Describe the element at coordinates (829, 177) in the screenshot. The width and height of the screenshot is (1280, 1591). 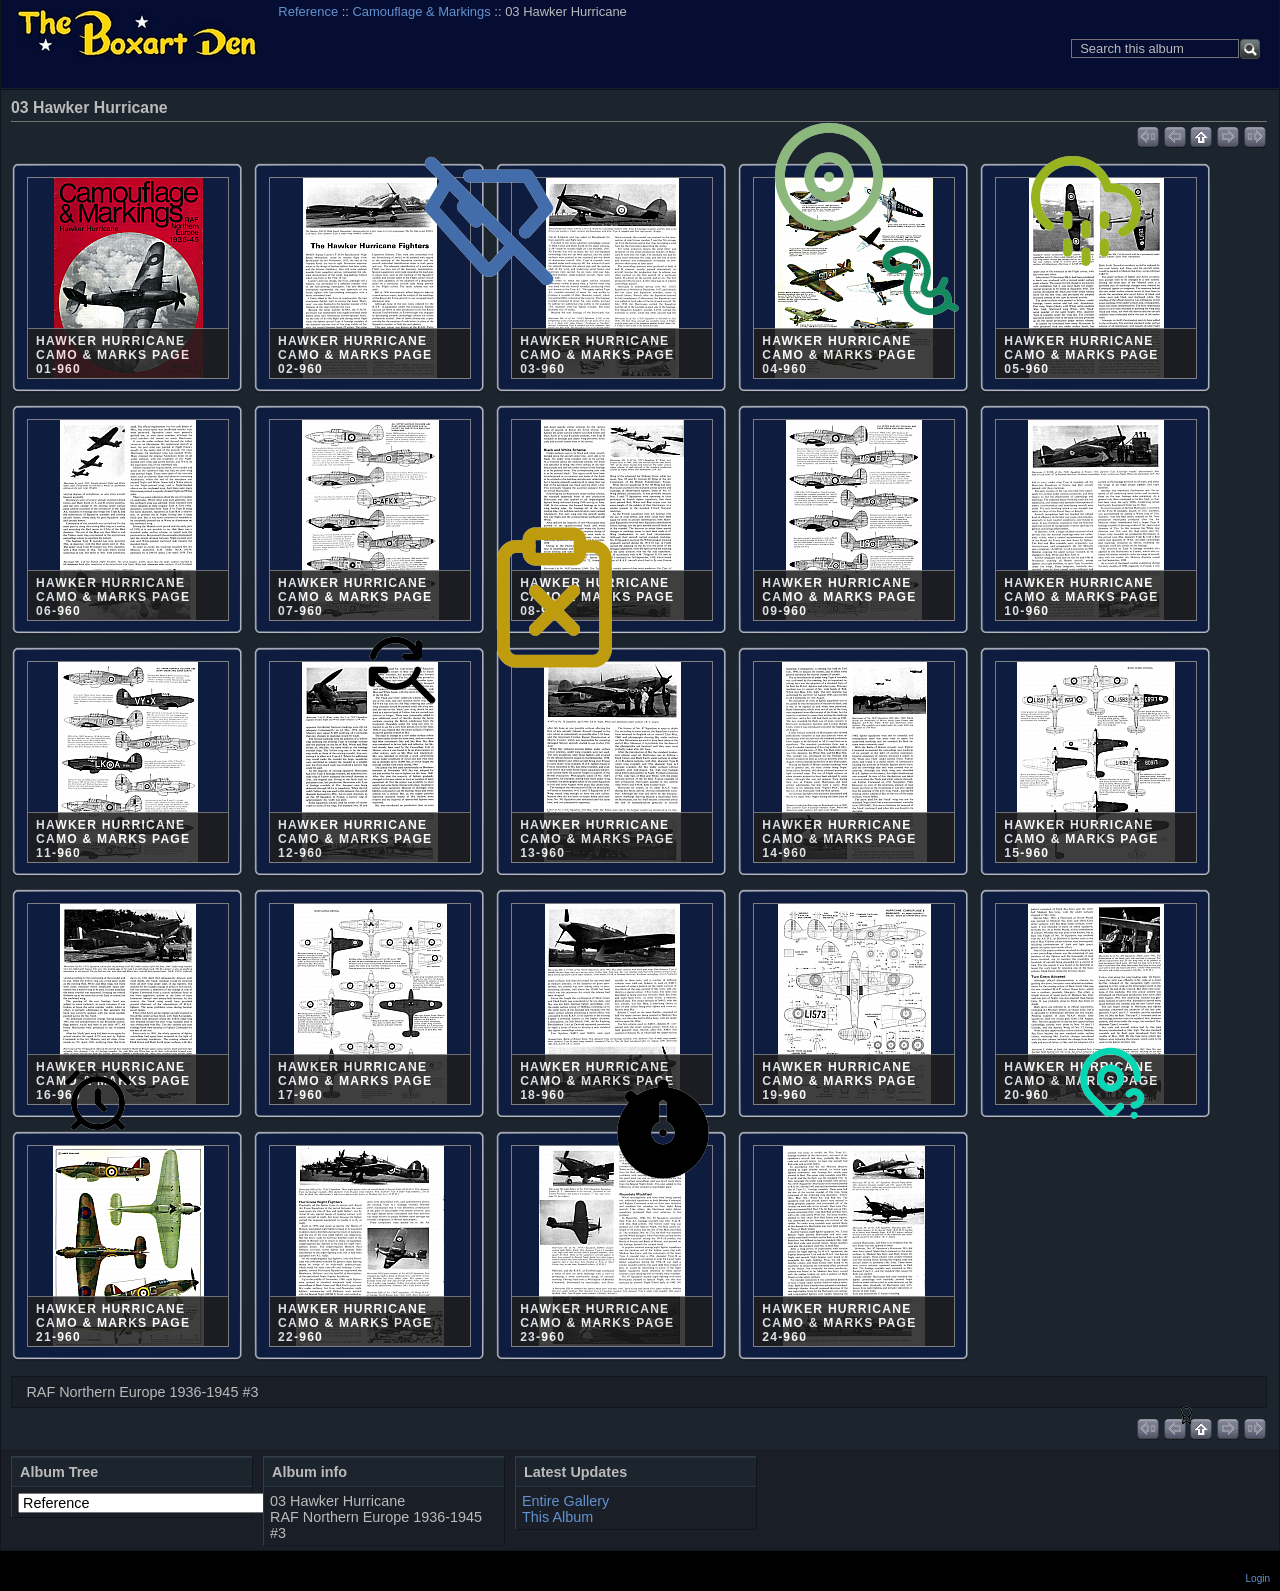
I see `play or access music library` at that location.